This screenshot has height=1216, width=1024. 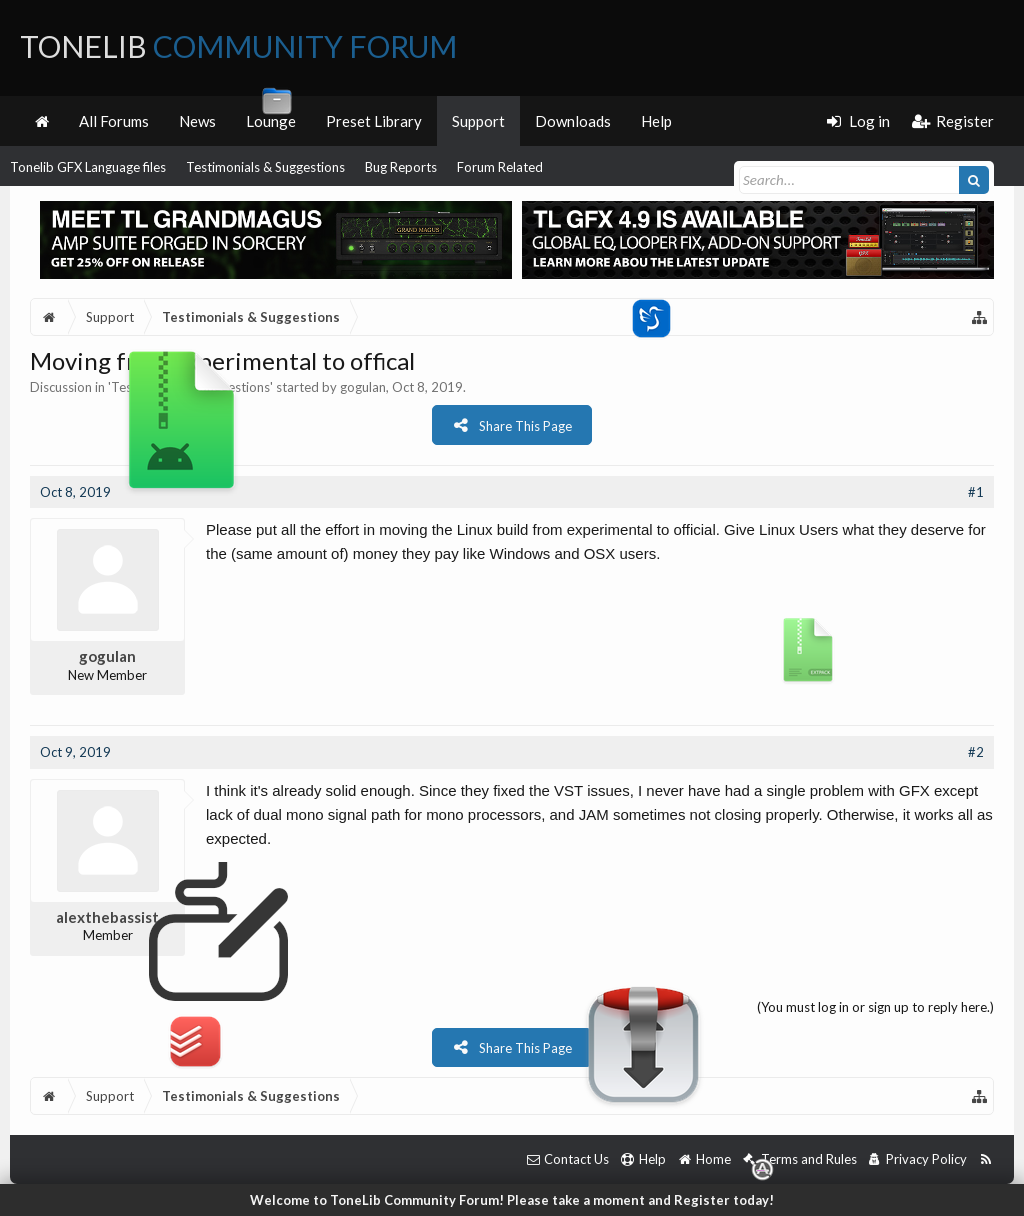 I want to click on launch lubuntu application, so click(x=651, y=318).